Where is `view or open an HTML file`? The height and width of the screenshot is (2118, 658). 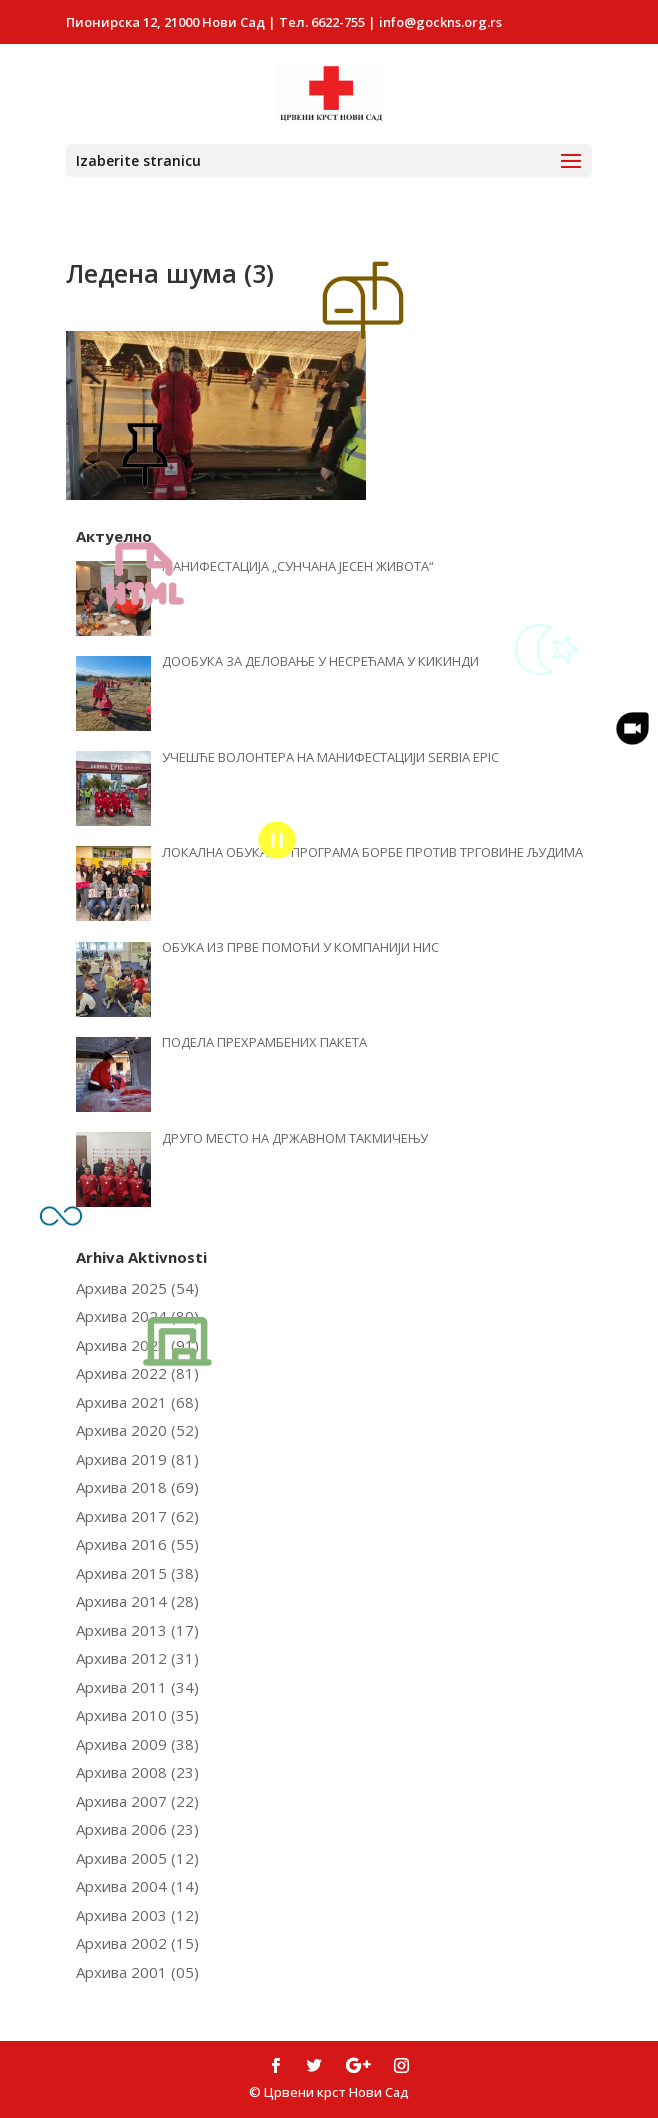
view or open an HTML file is located at coordinates (144, 576).